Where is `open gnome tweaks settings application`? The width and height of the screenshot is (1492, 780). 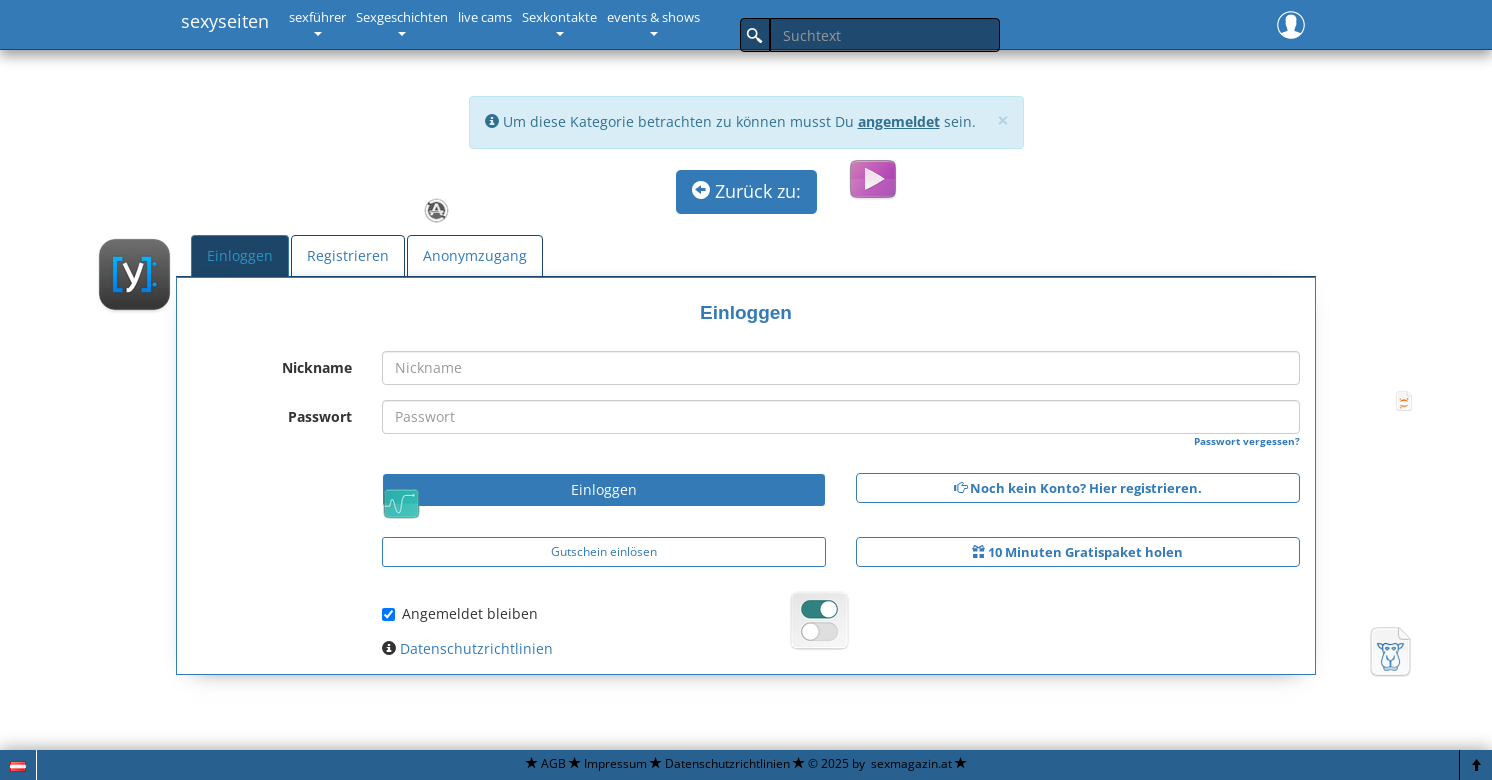
open gnome tweaks settings application is located at coordinates (819, 620).